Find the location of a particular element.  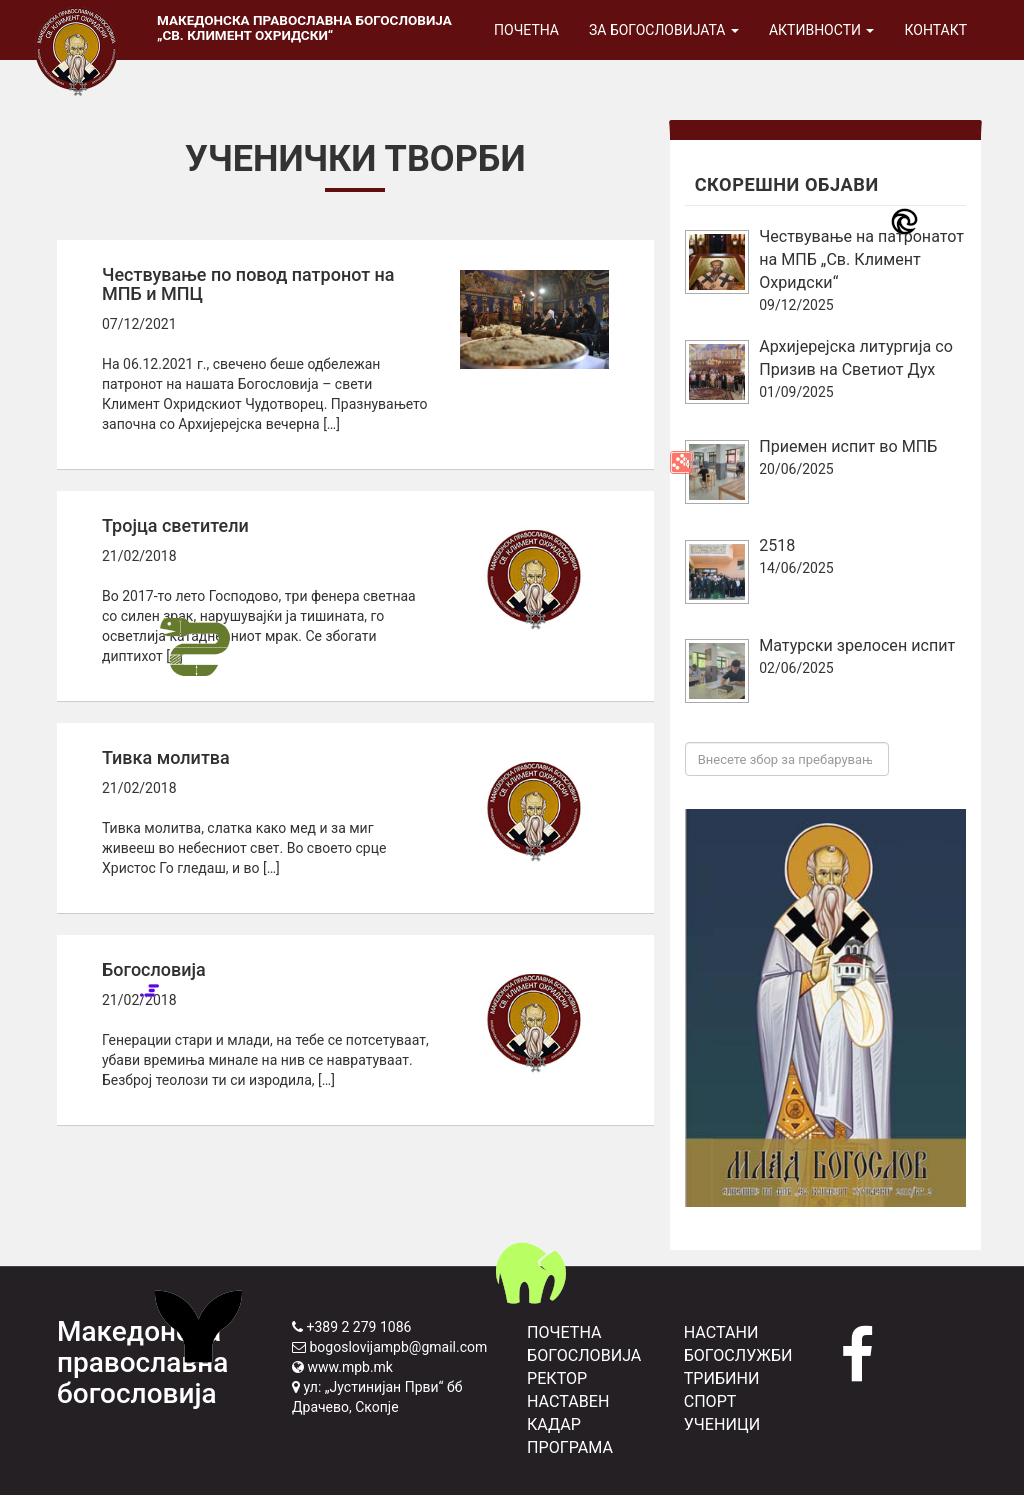

open scrimba learning platform is located at coordinates (149, 990).